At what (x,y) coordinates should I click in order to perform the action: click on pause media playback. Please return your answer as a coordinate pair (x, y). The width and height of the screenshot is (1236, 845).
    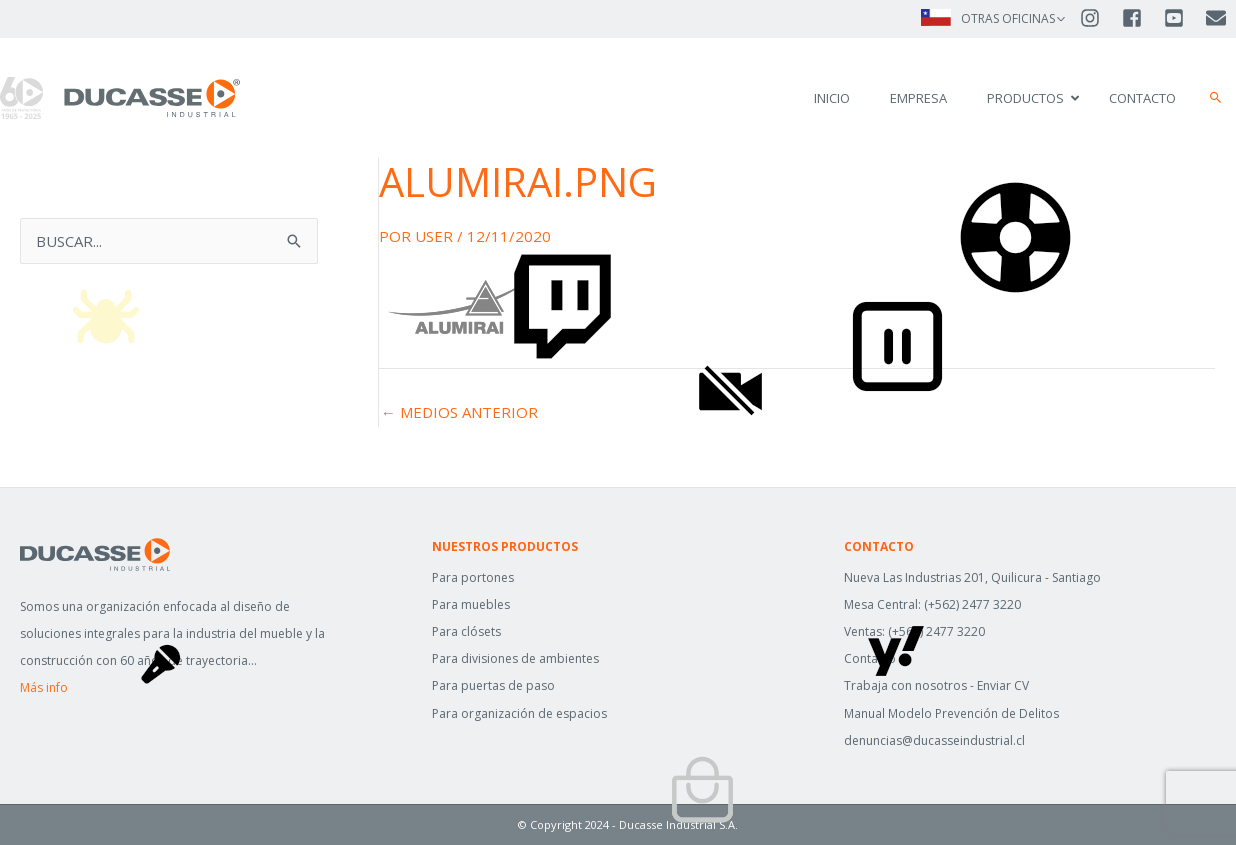
    Looking at the image, I should click on (897, 346).